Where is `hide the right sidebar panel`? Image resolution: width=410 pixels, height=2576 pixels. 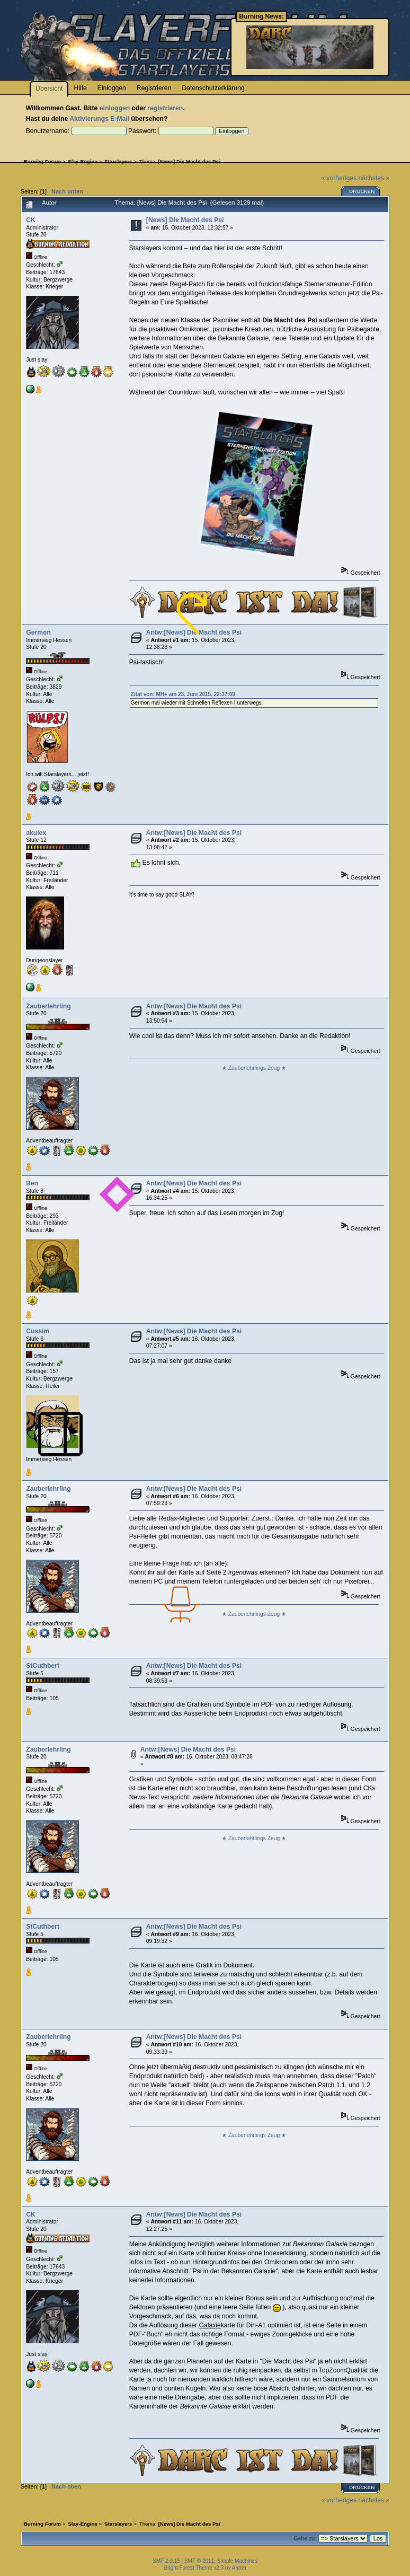 hide the right sidebar panel is located at coordinates (60, 1434).